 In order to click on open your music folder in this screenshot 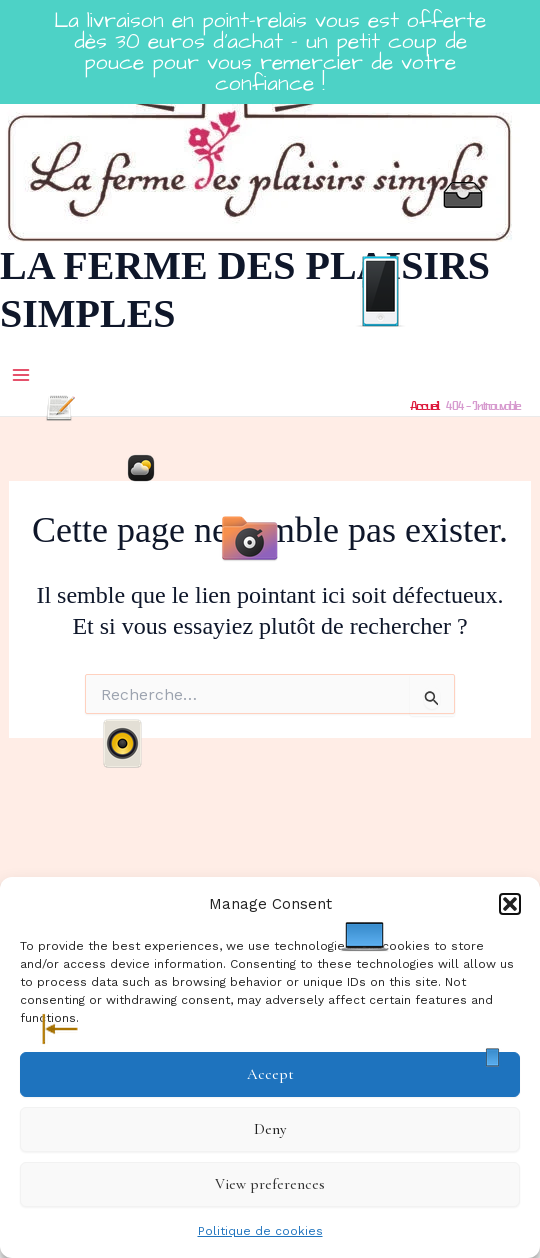, I will do `click(249, 539)`.